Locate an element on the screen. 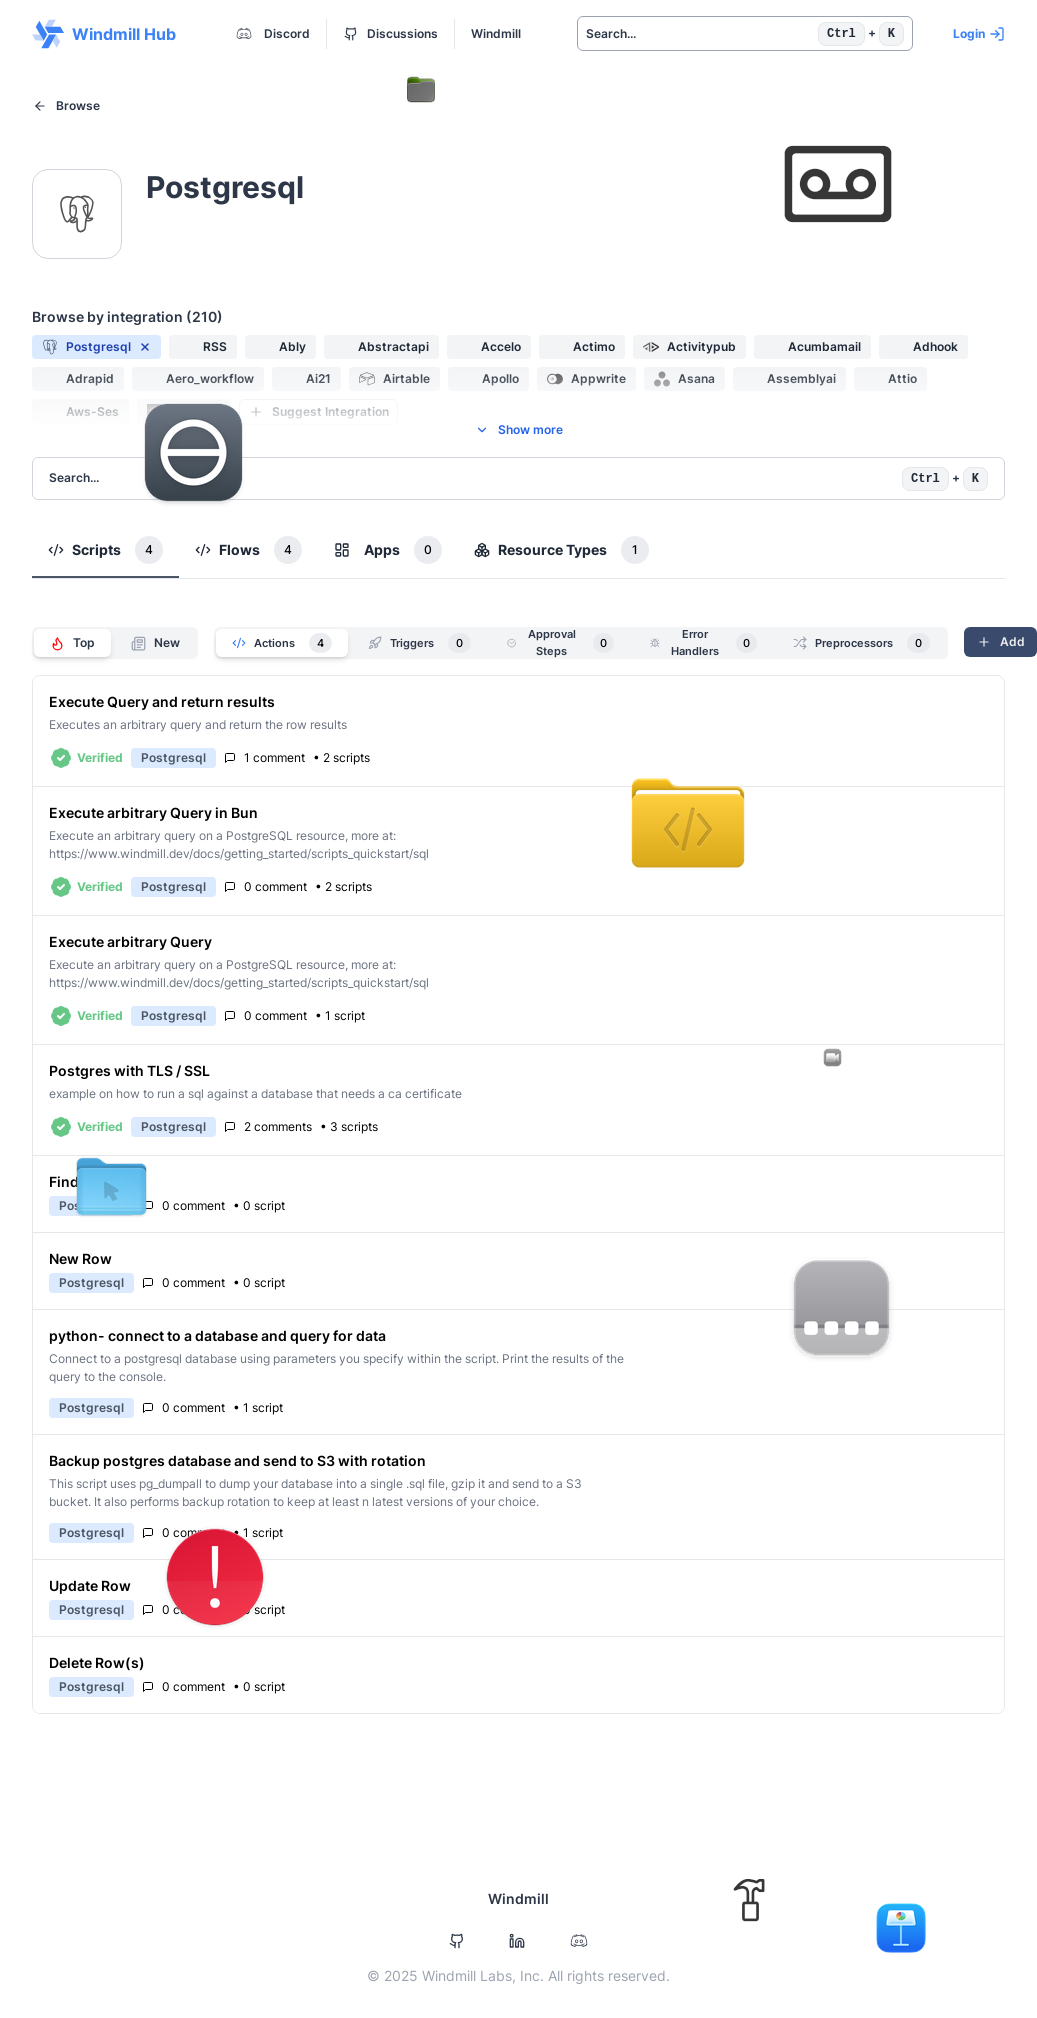  open krusader file manager is located at coordinates (111, 1186).